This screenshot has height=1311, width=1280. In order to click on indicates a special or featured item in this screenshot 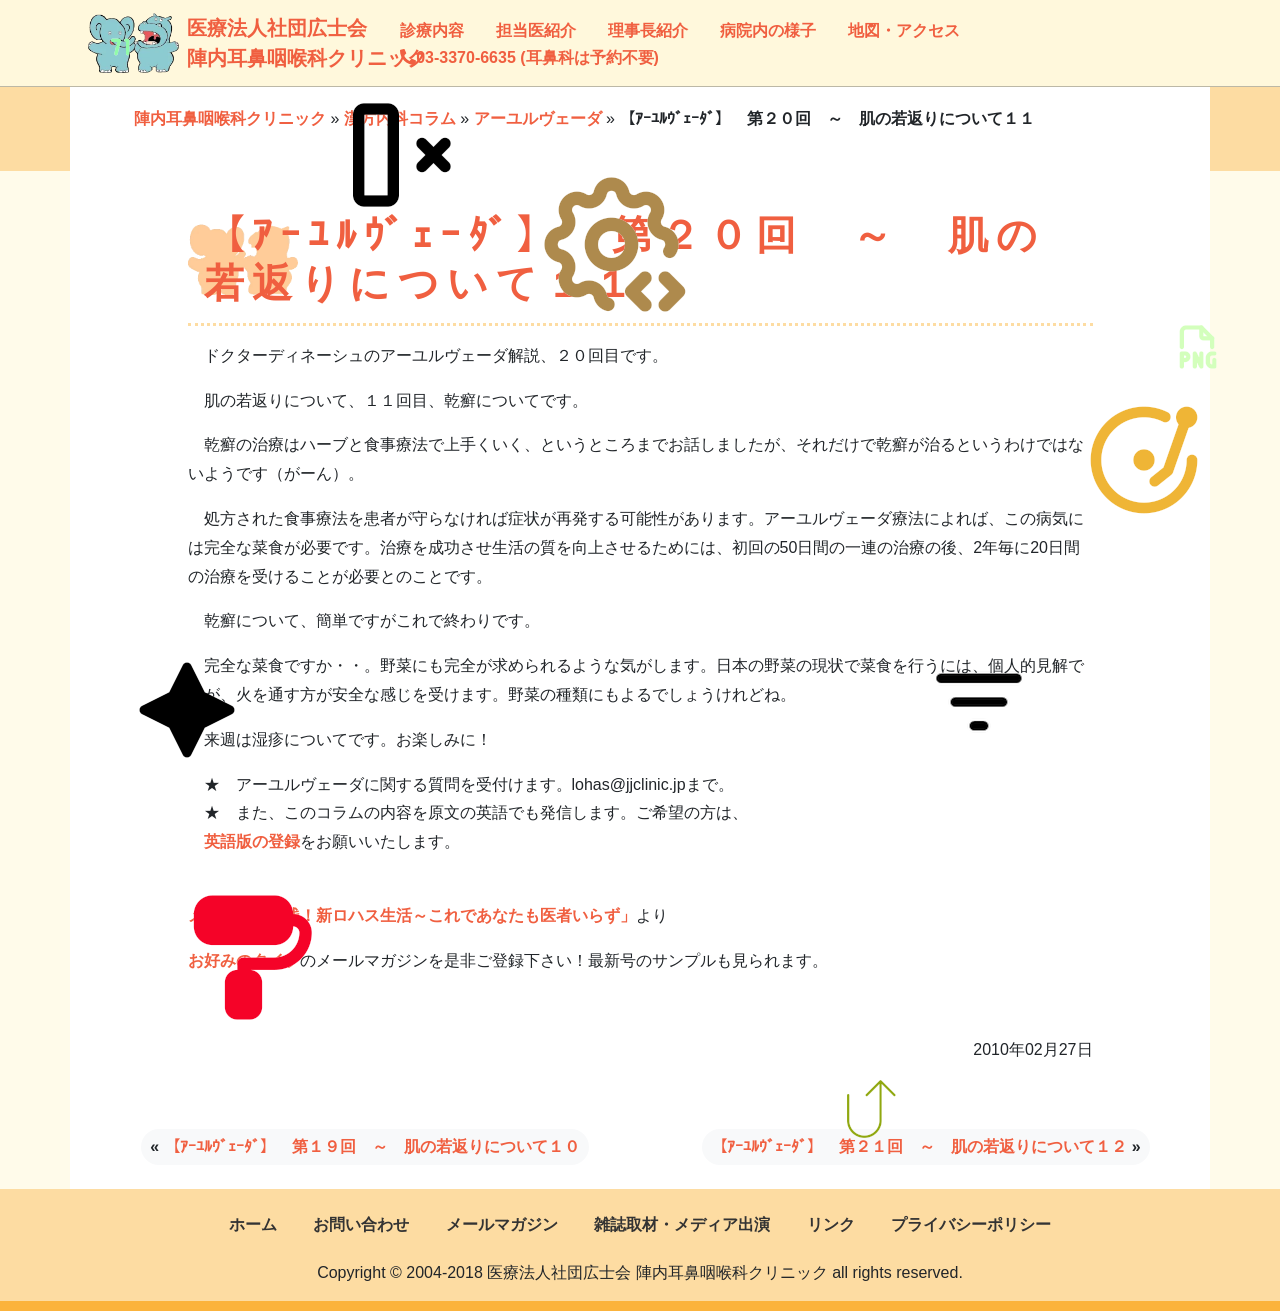, I will do `click(187, 710)`.